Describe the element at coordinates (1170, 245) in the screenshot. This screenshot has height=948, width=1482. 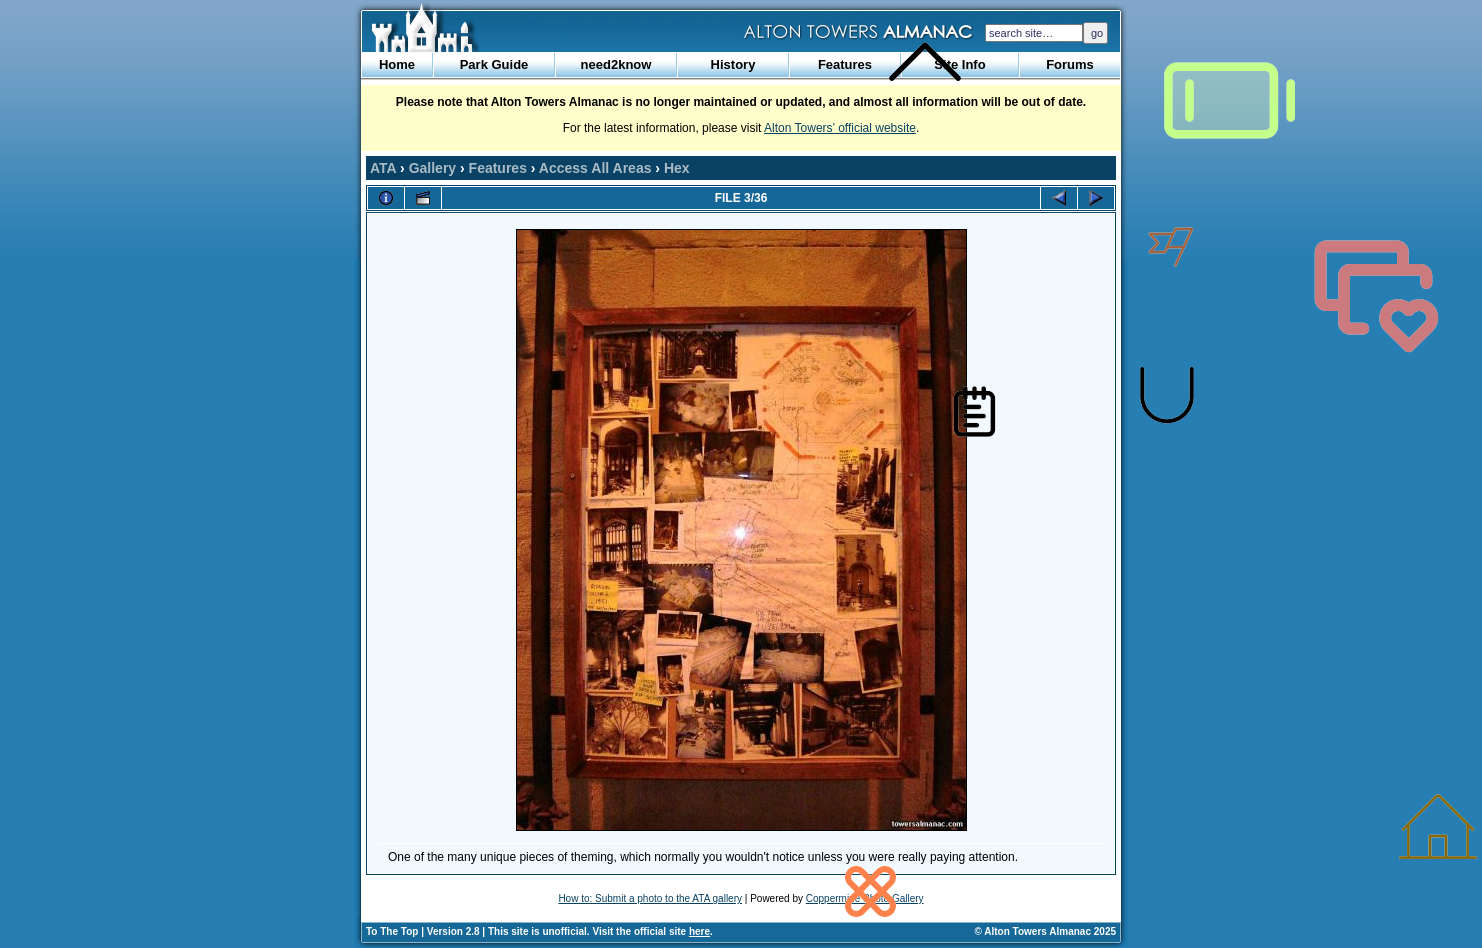
I see `flag or mark an item for follow-up` at that location.